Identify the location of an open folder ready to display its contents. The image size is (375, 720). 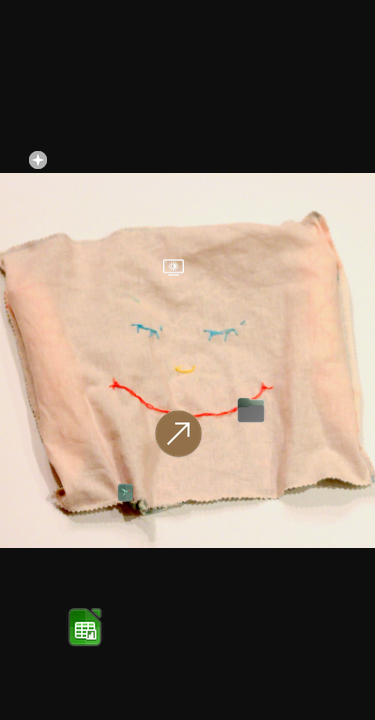
(251, 410).